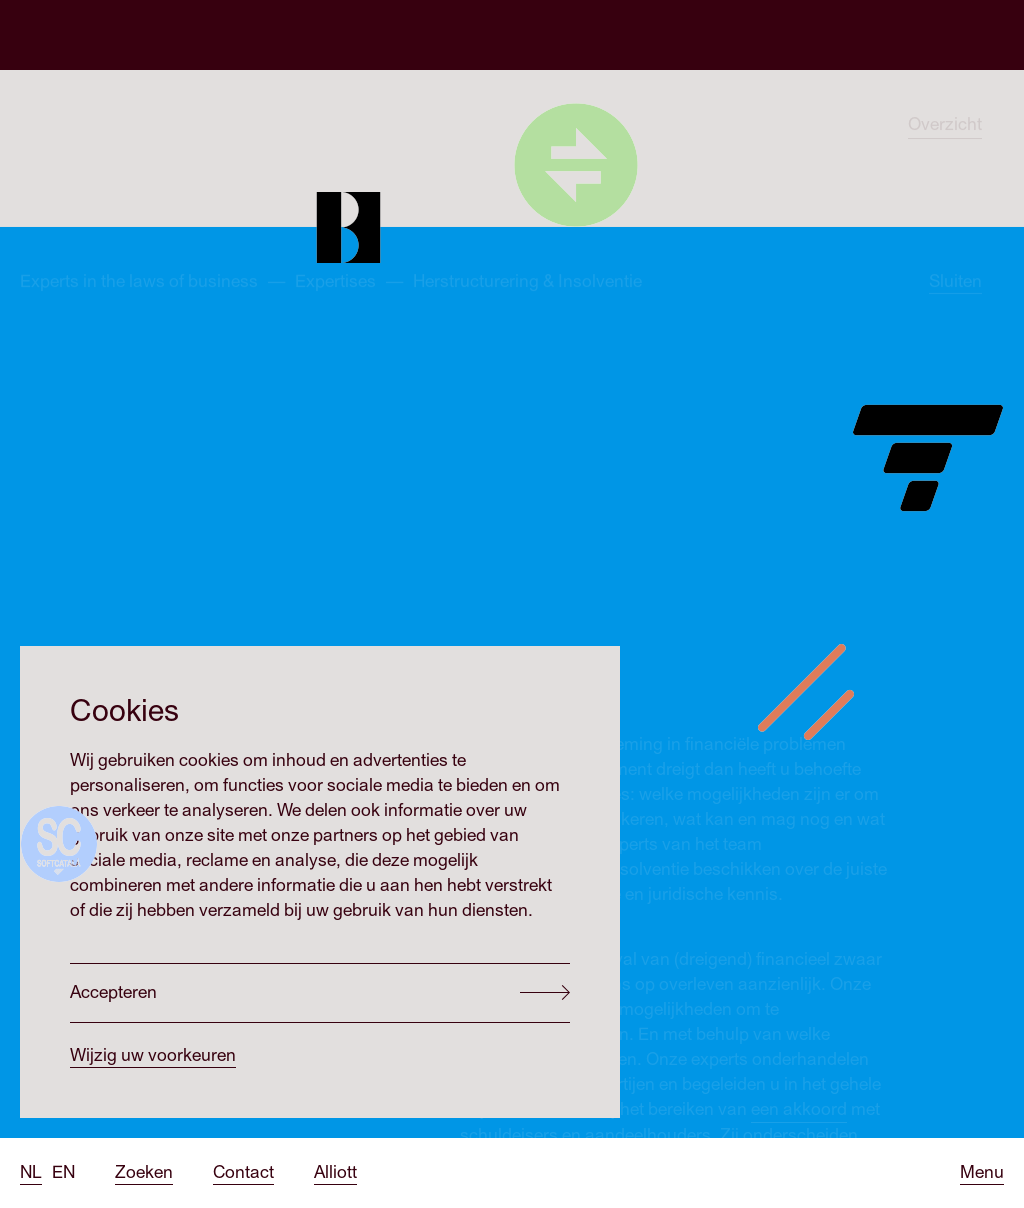 The width and height of the screenshot is (1024, 1208). What do you see at coordinates (59, 844) in the screenshot?
I see `visit the Softcatalà website or app` at bounding box center [59, 844].